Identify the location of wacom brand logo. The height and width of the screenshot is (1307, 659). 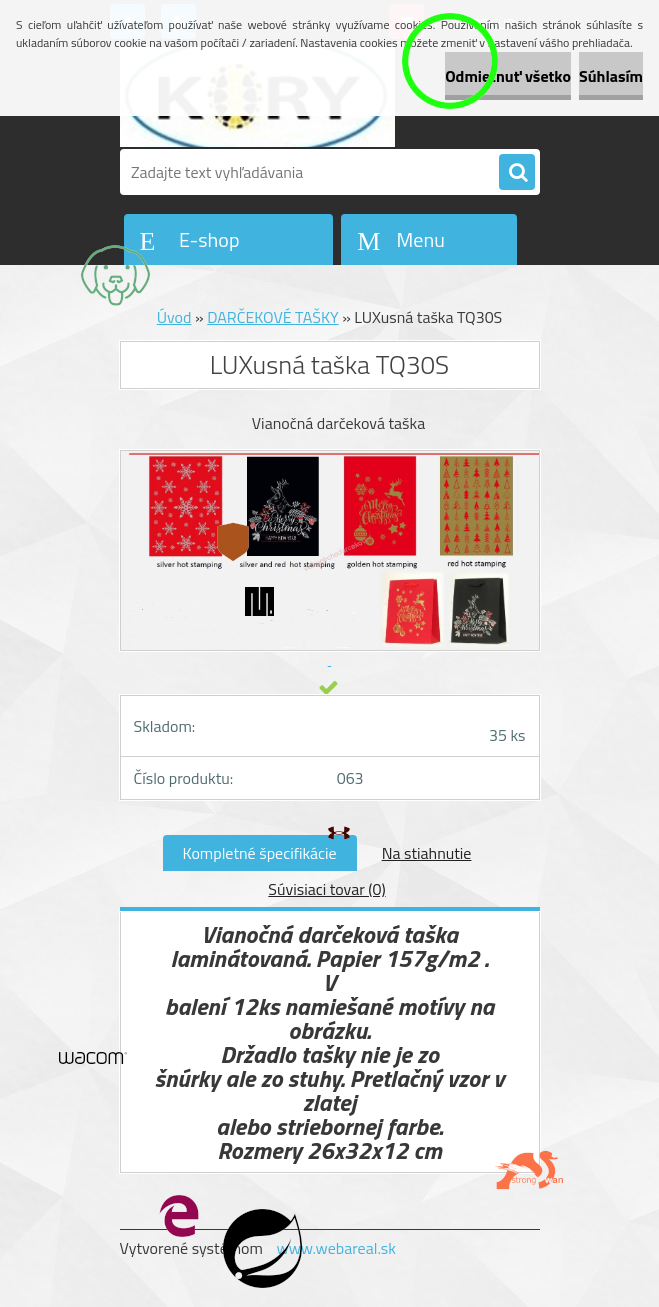
(93, 1058).